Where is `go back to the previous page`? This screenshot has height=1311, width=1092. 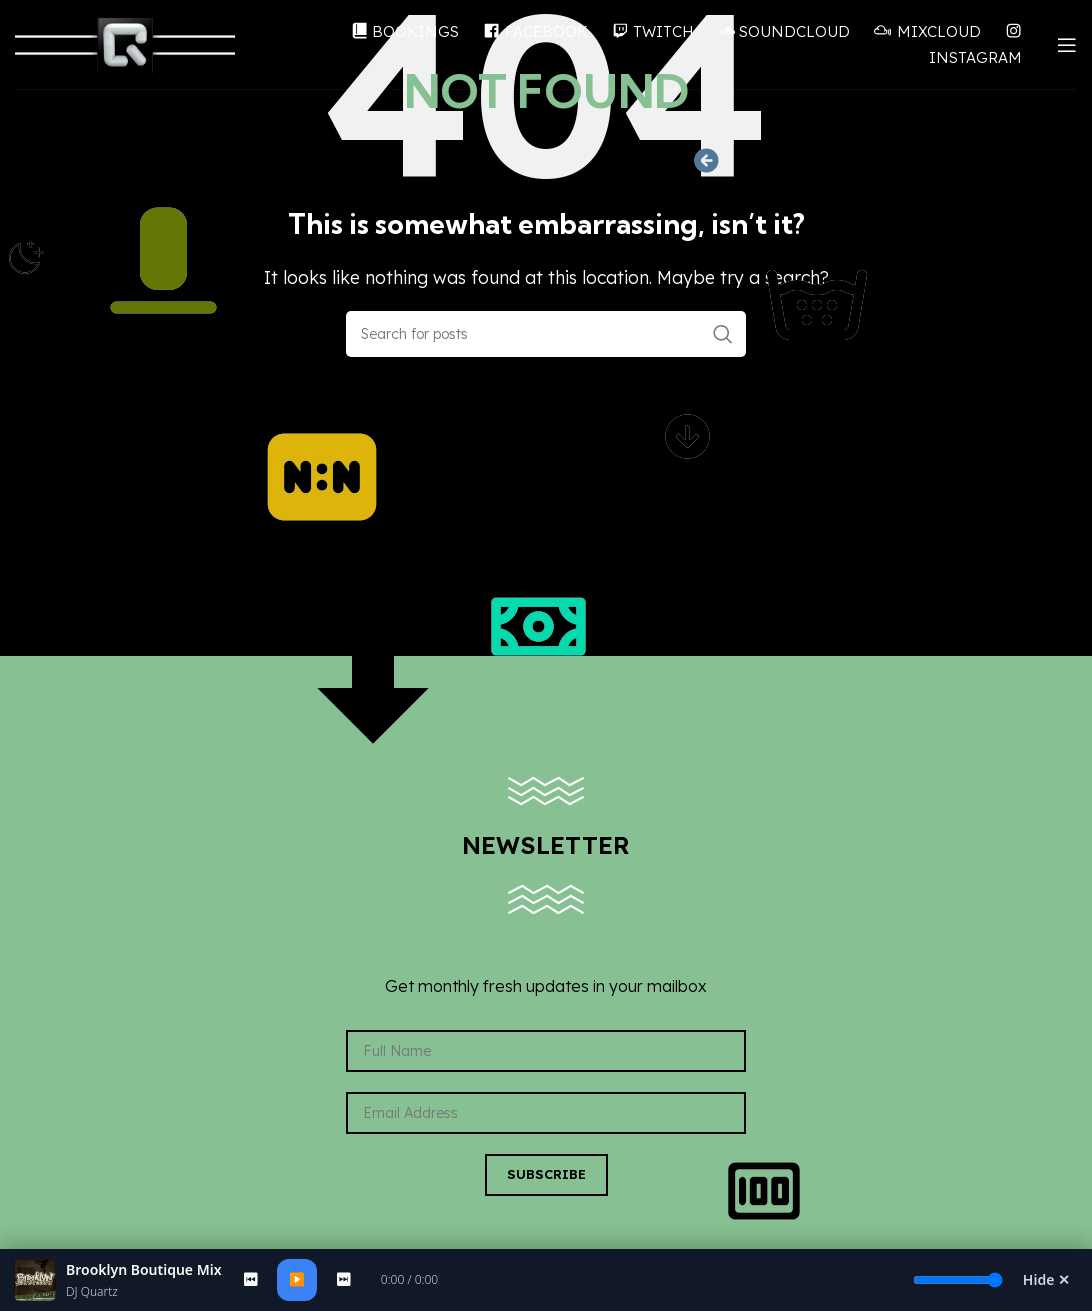
go back to the previous page is located at coordinates (706, 160).